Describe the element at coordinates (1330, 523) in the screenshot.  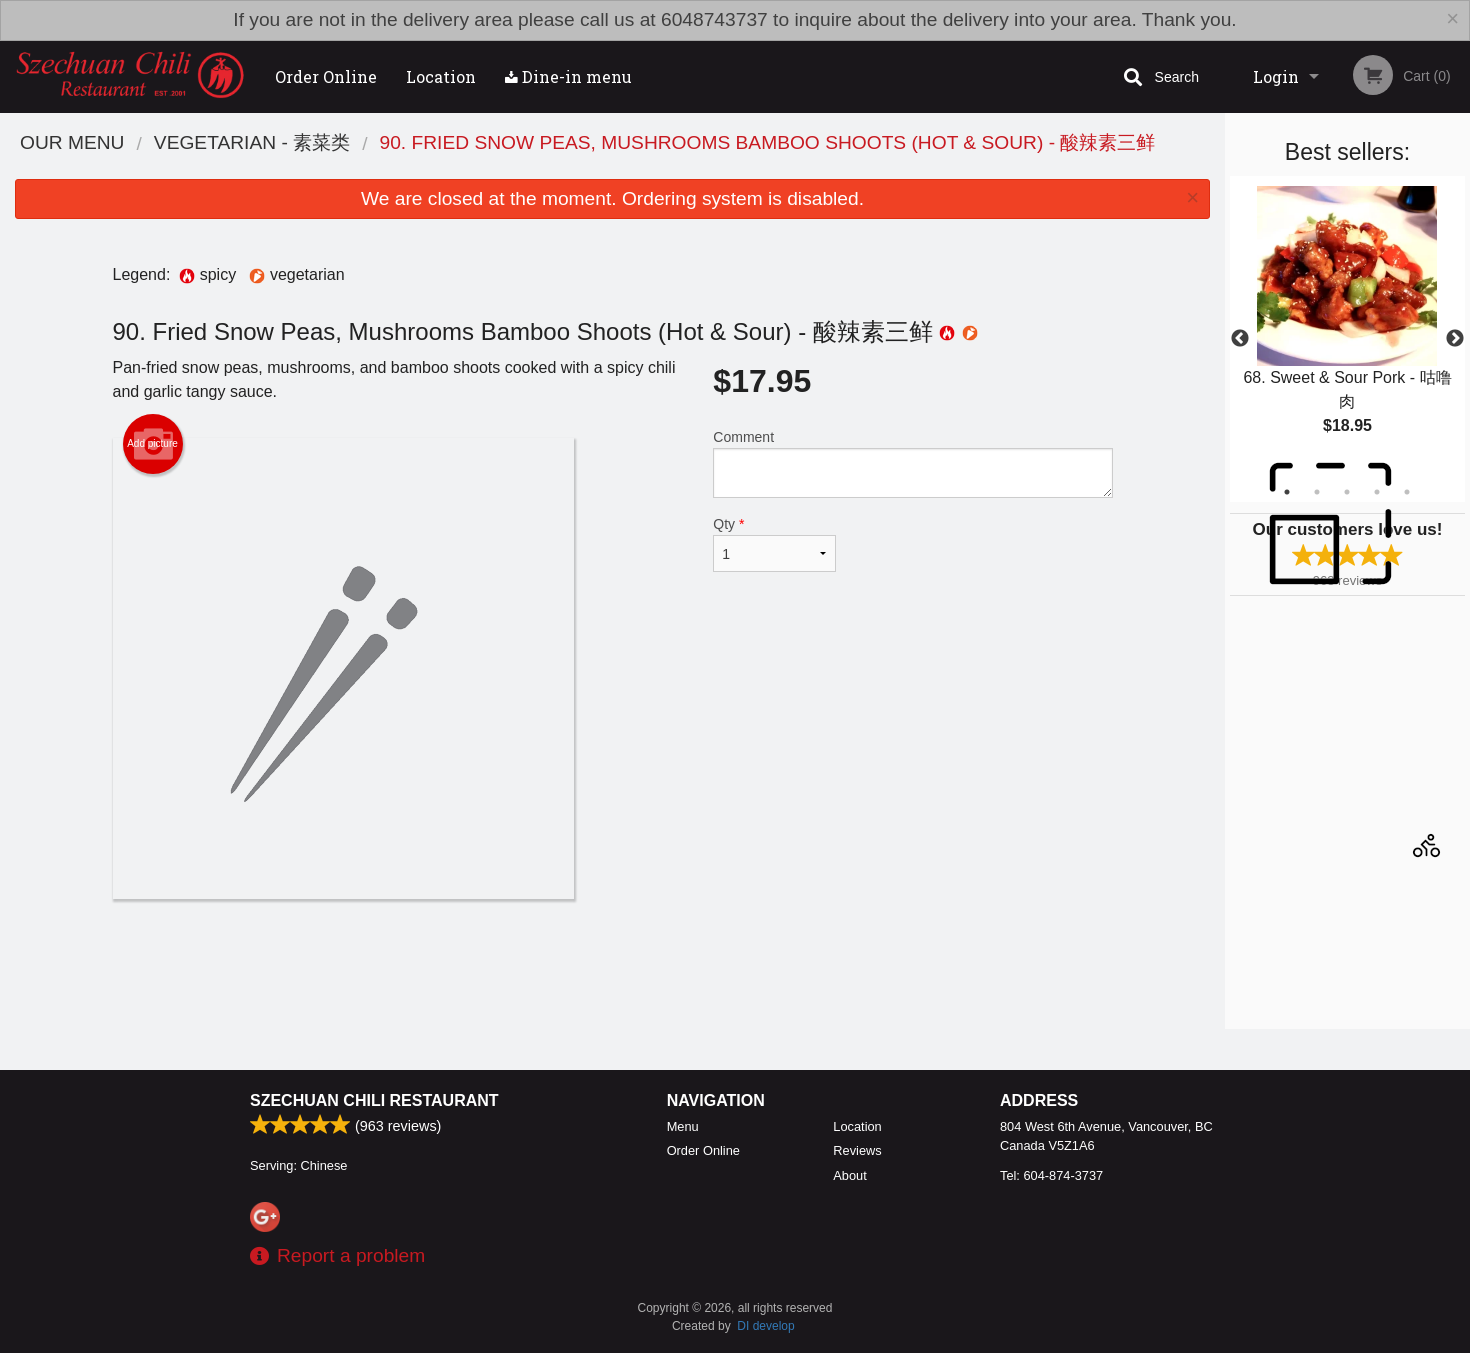
I see `resize a window or element` at that location.